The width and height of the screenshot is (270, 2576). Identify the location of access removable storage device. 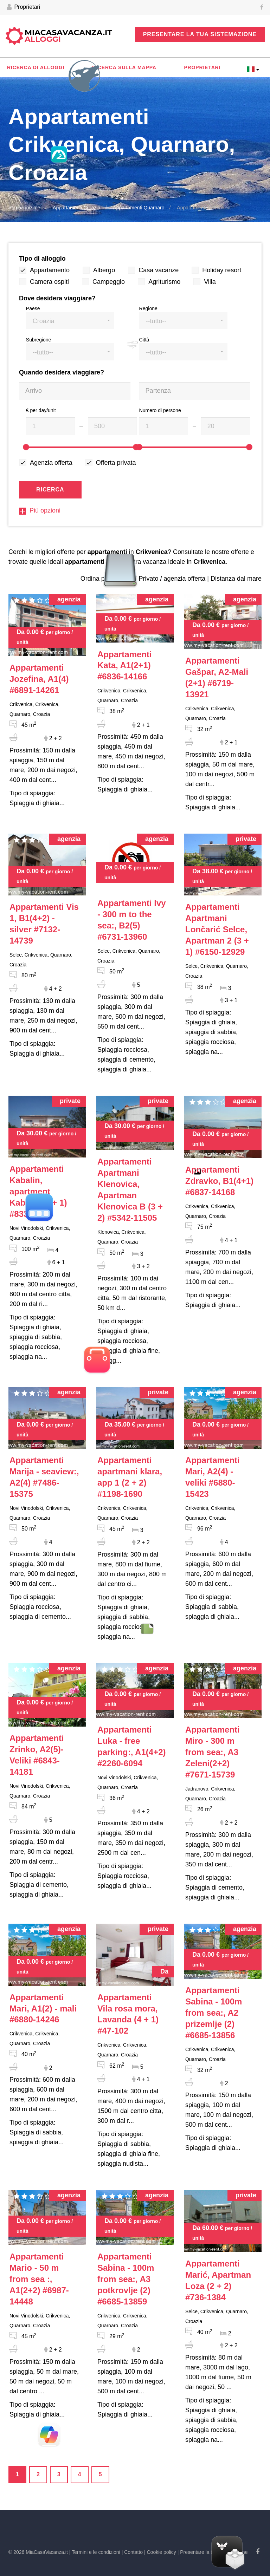
(120, 570).